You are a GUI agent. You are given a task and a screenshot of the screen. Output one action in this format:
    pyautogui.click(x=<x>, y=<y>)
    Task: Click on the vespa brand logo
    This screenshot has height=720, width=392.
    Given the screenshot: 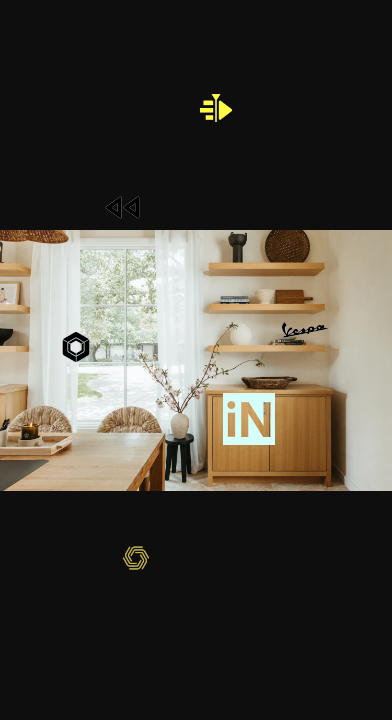 What is the action you would take?
    pyautogui.click(x=305, y=330)
    